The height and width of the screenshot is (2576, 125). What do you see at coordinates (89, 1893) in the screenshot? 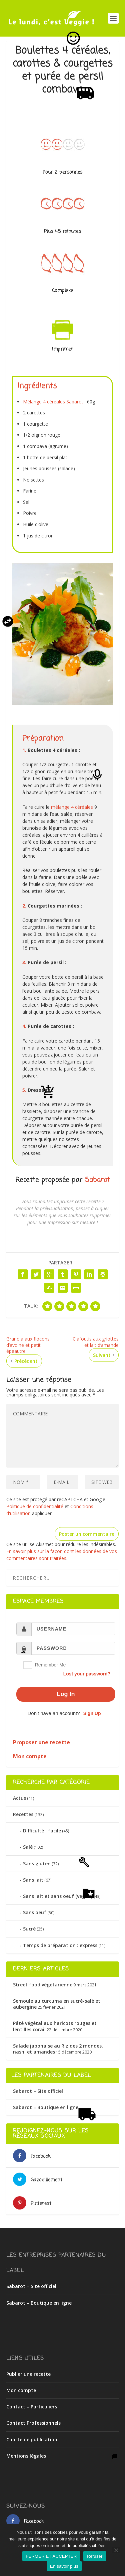
I see `access your starred or favorite files` at bounding box center [89, 1893].